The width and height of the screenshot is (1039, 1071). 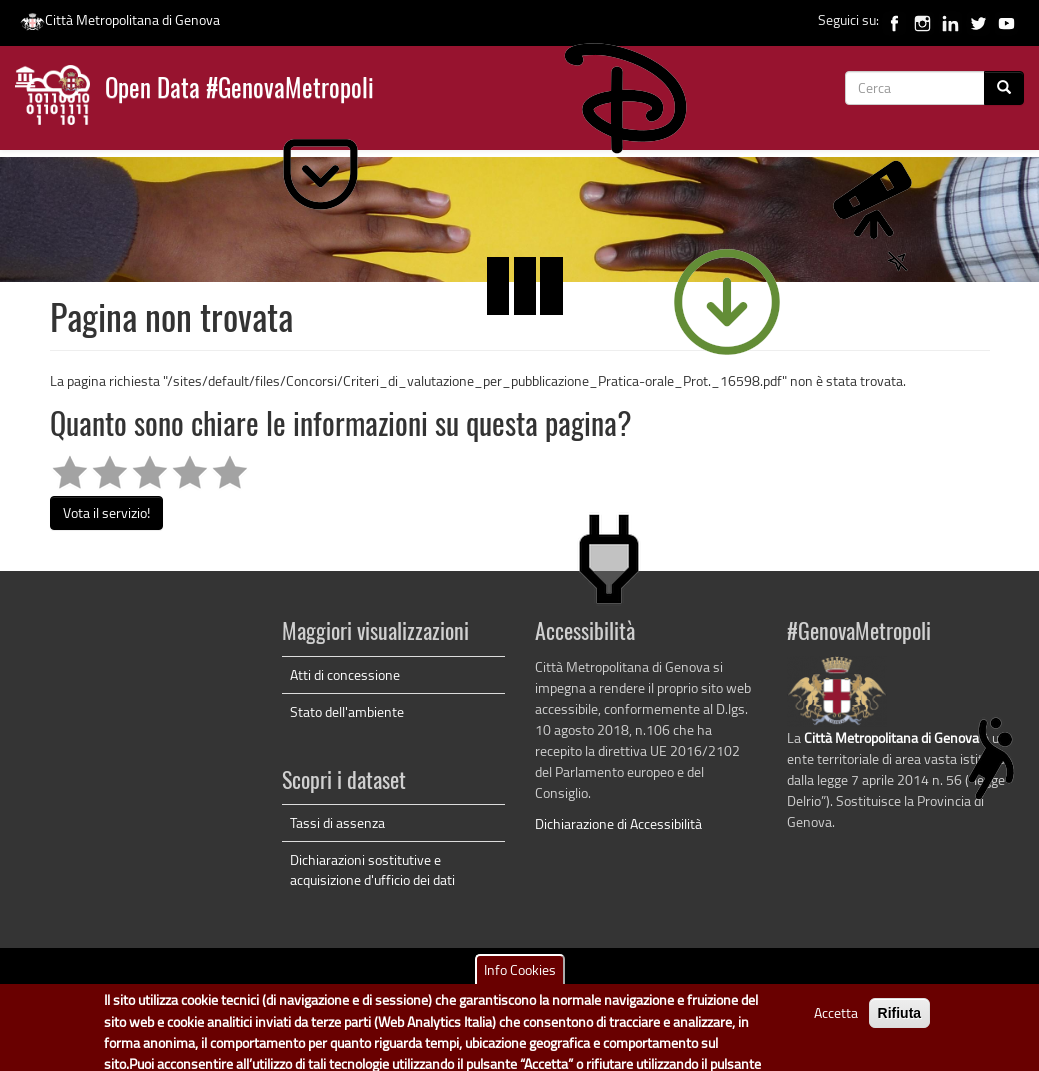 What do you see at coordinates (897, 262) in the screenshot?
I see `location sharing is disabled` at bounding box center [897, 262].